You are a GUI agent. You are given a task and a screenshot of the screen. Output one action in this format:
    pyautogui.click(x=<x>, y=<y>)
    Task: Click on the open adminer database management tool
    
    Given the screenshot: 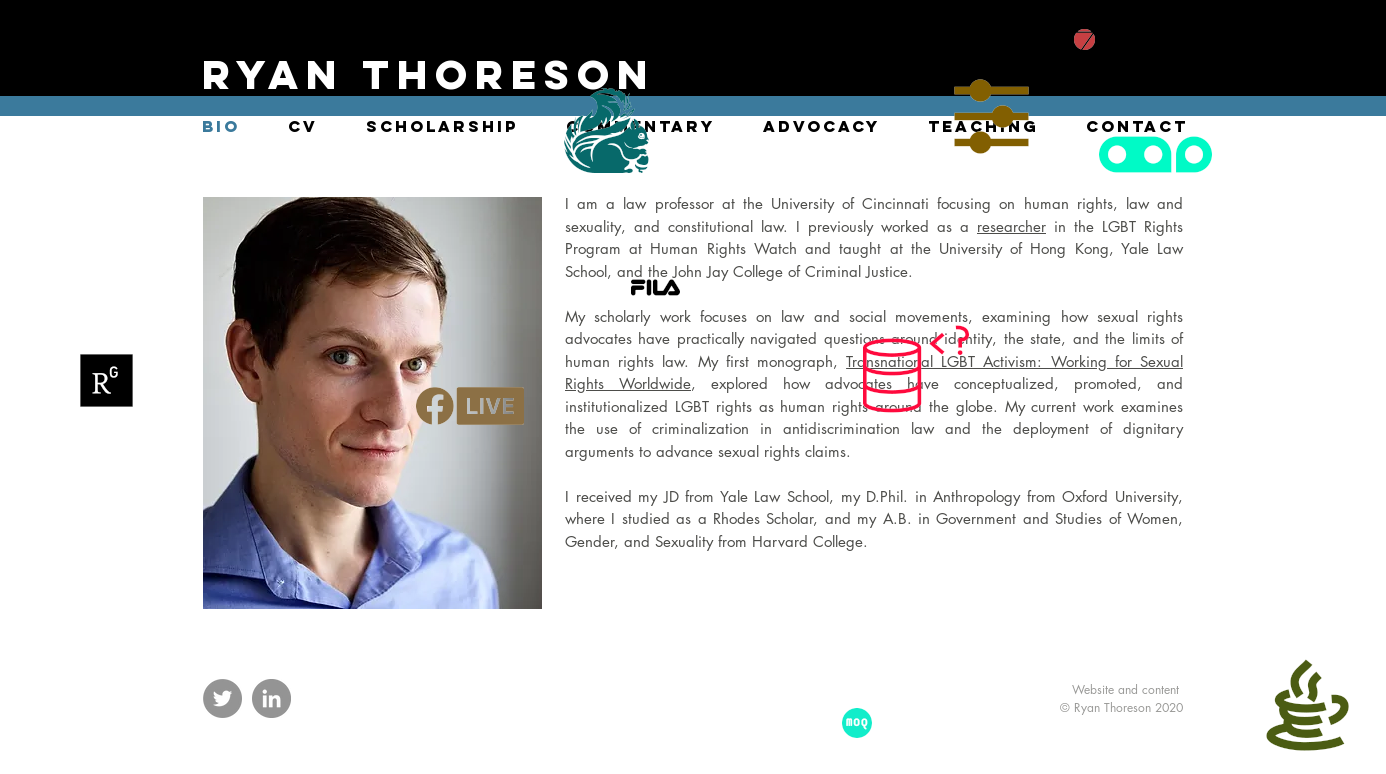 What is the action you would take?
    pyautogui.click(x=916, y=369)
    